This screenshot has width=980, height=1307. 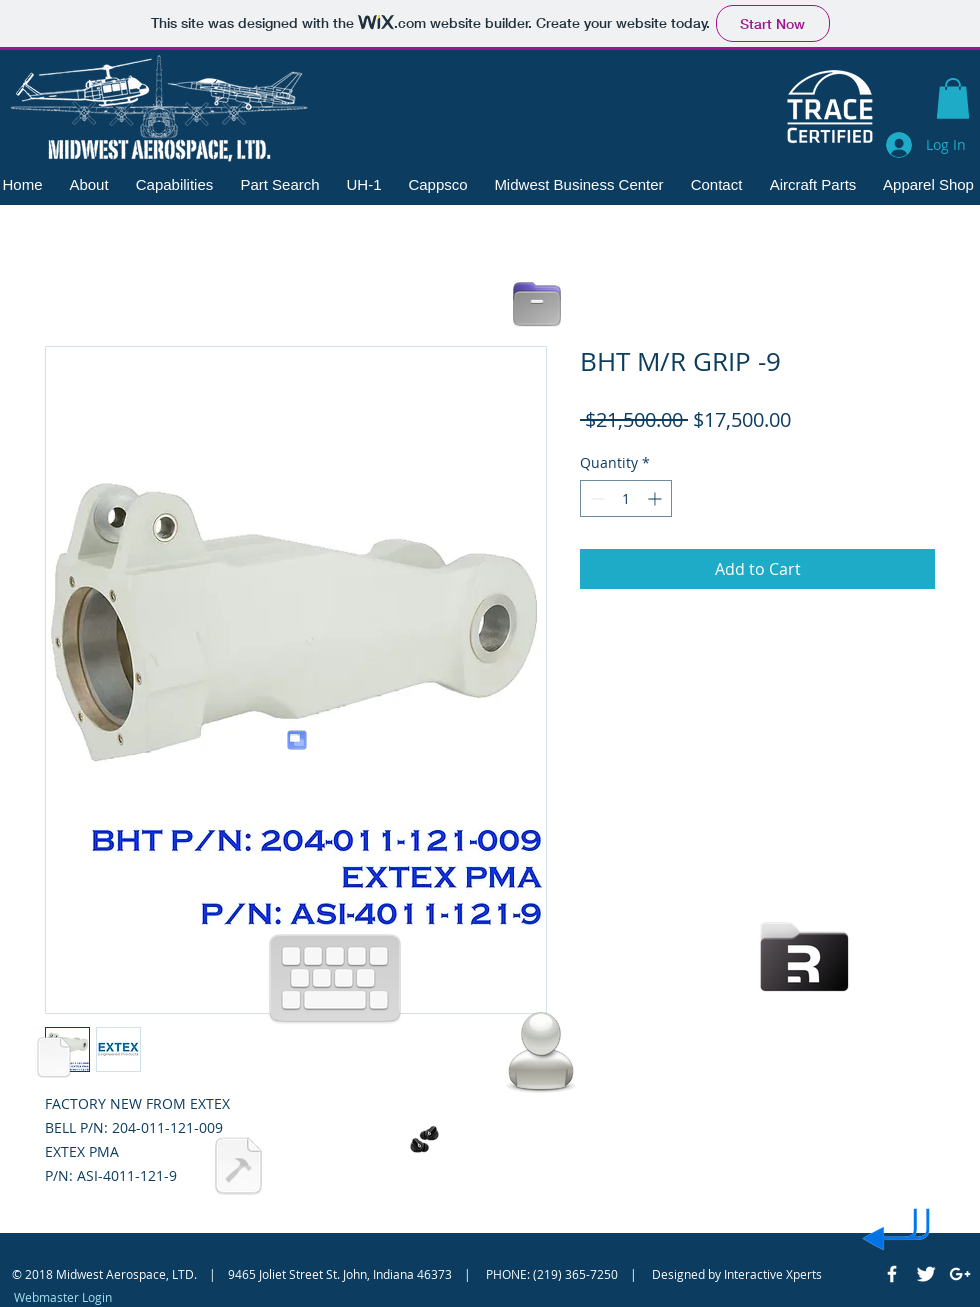 I want to click on an empty or blank file with no content, so click(x=54, y=1057).